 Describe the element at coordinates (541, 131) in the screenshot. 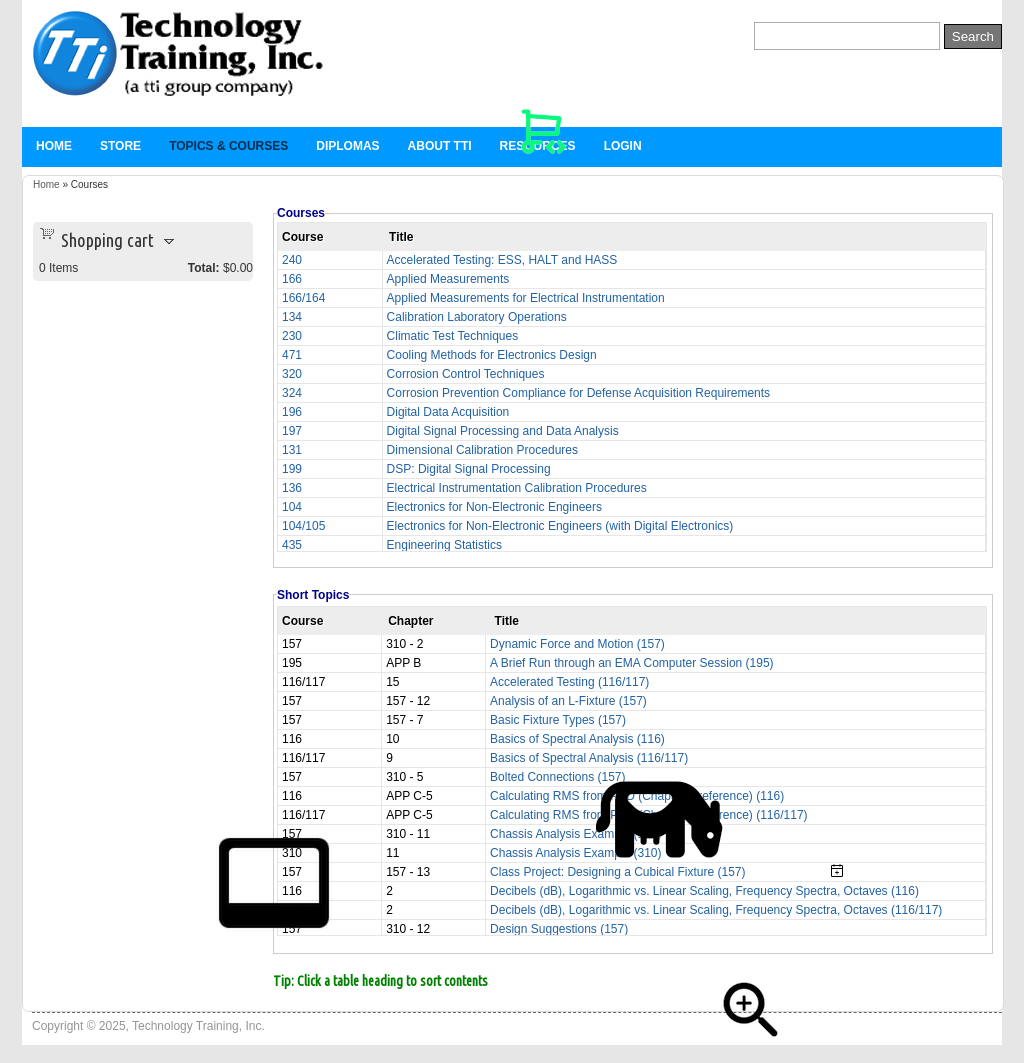

I see `access cart API or developer settings` at that location.